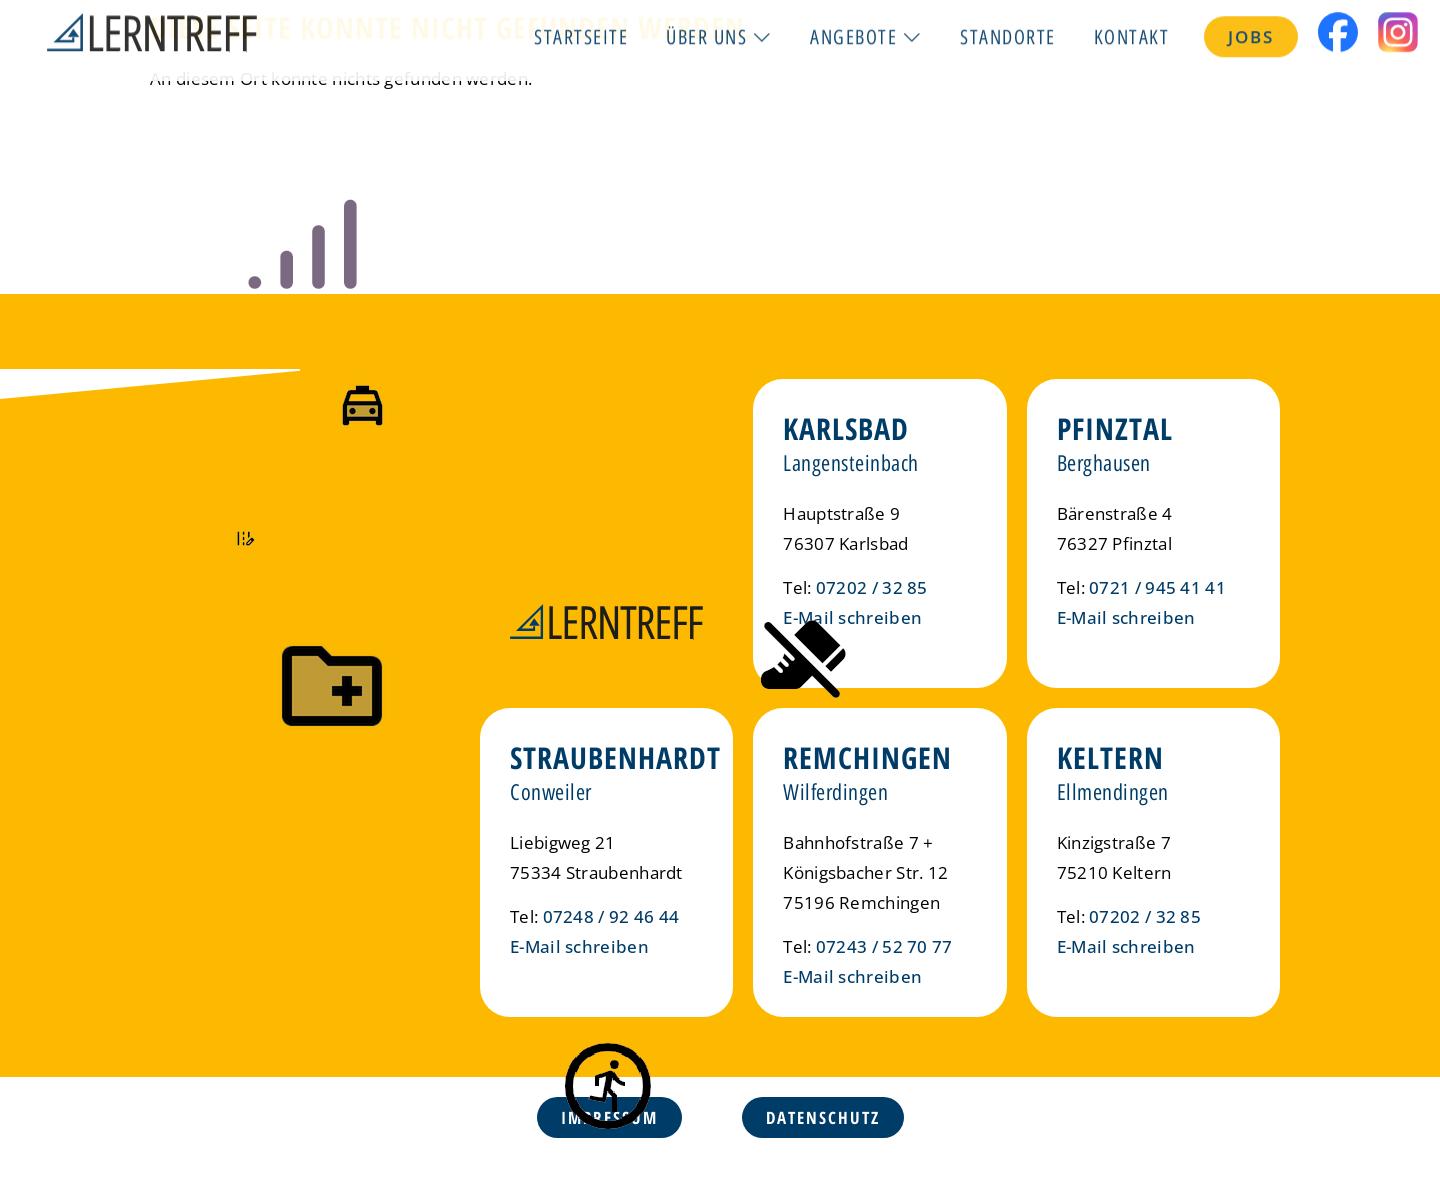 The height and width of the screenshot is (1178, 1440). What do you see at coordinates (332, 686) in the screenshot?
I see `create a new folder` at bounding box center [332, 686].